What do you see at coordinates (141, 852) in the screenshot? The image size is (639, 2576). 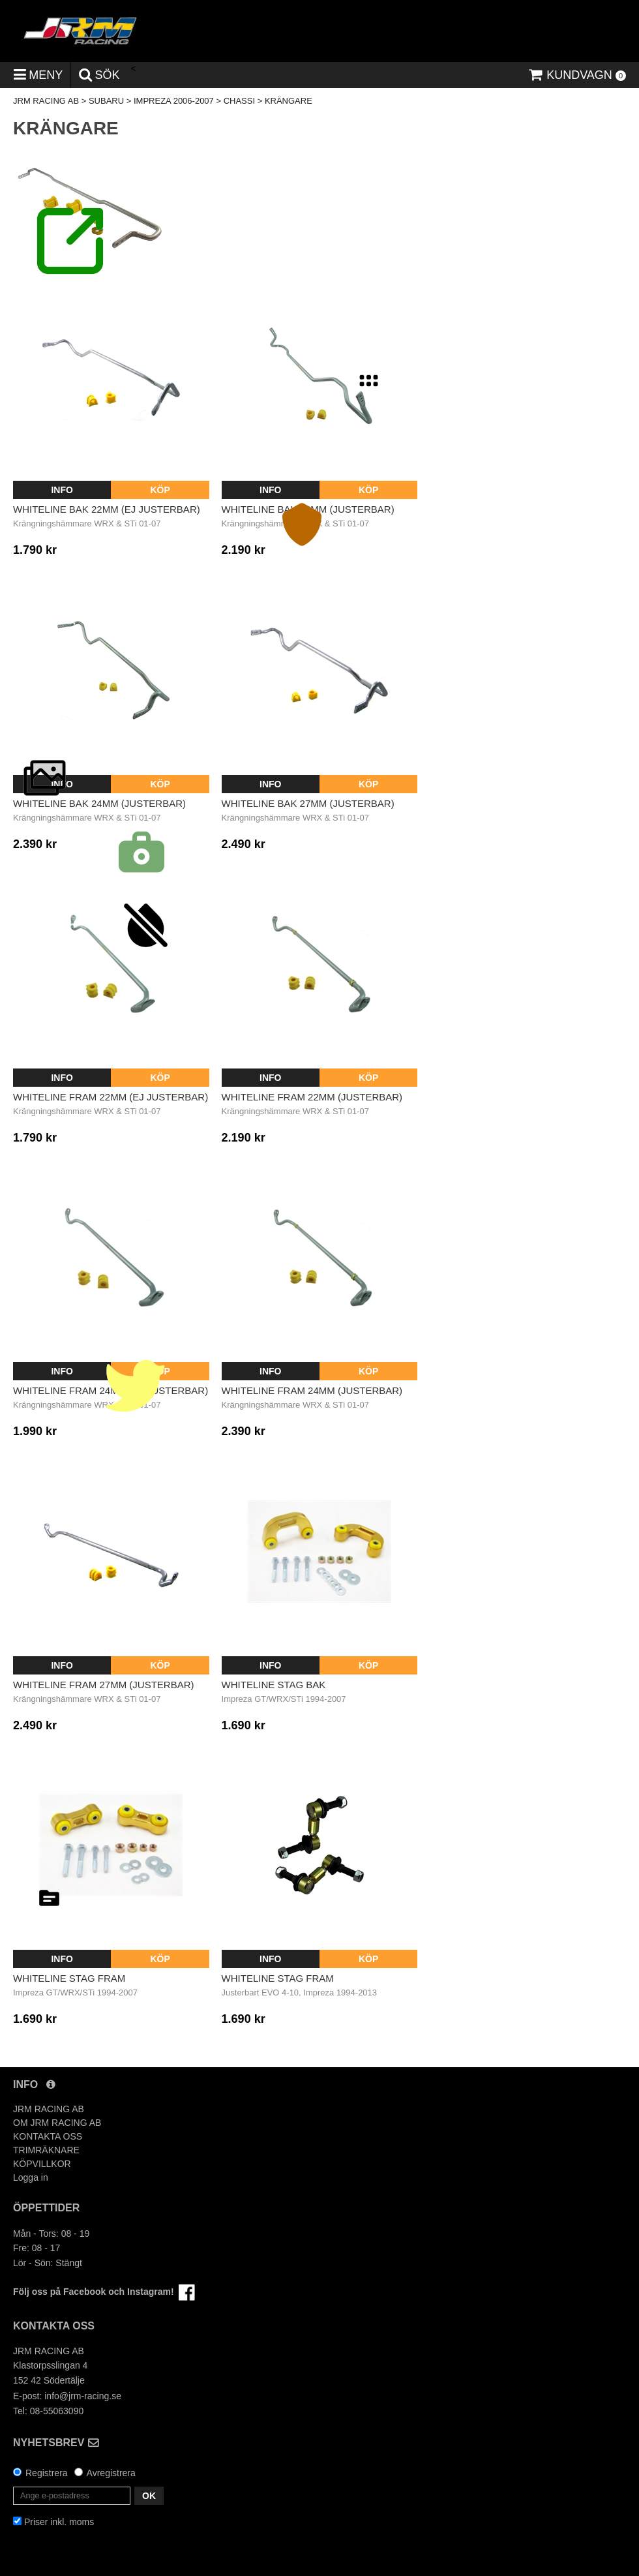 I see `take a photo` at bounding box center [141, 852].